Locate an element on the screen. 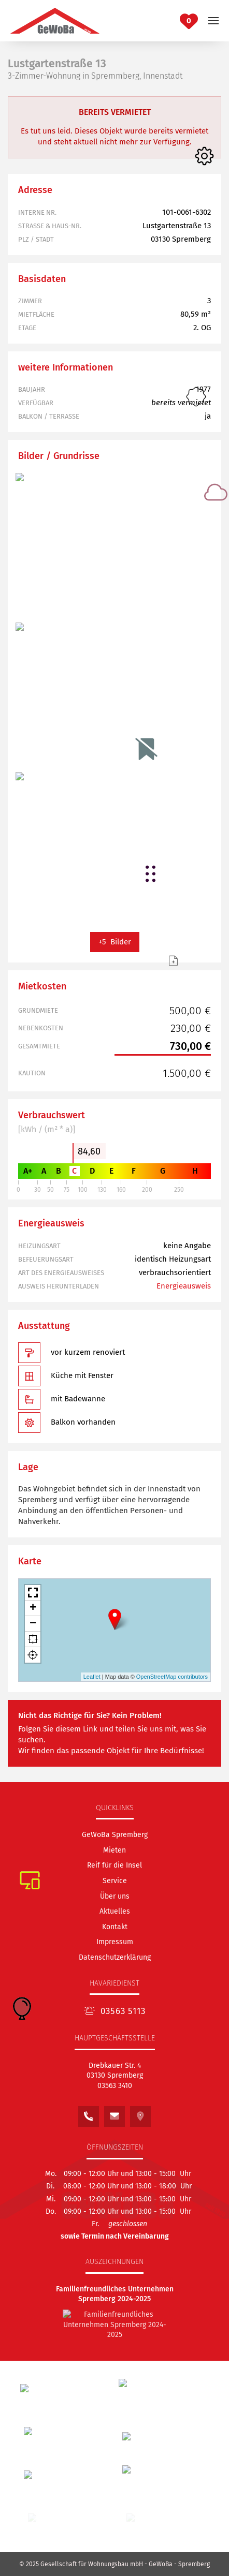 This screenshot has height=2576, width=229. manage connected devices is located at coordinates (30, 1880).